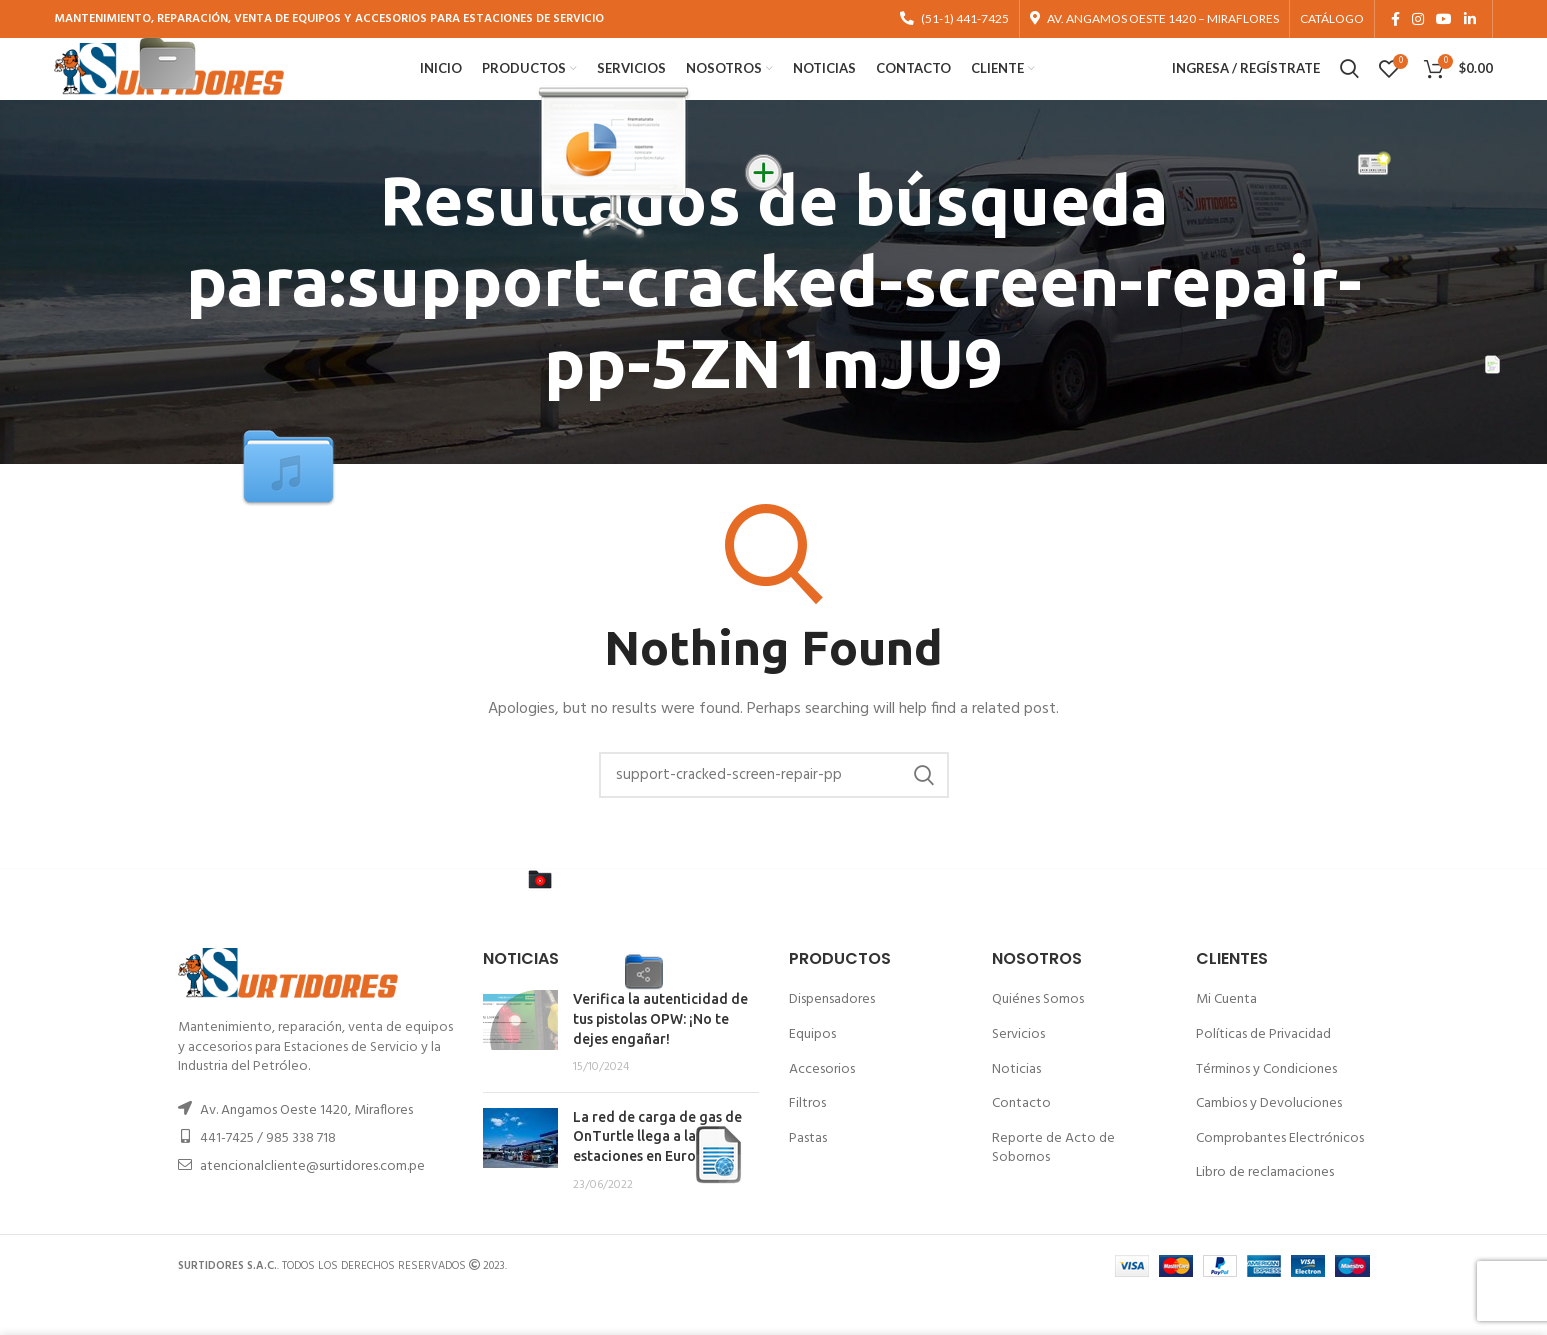  What do you see at coordinates (288, 466) in the screenshot?
I see `open your music folder` at bounding box center [288, 466].